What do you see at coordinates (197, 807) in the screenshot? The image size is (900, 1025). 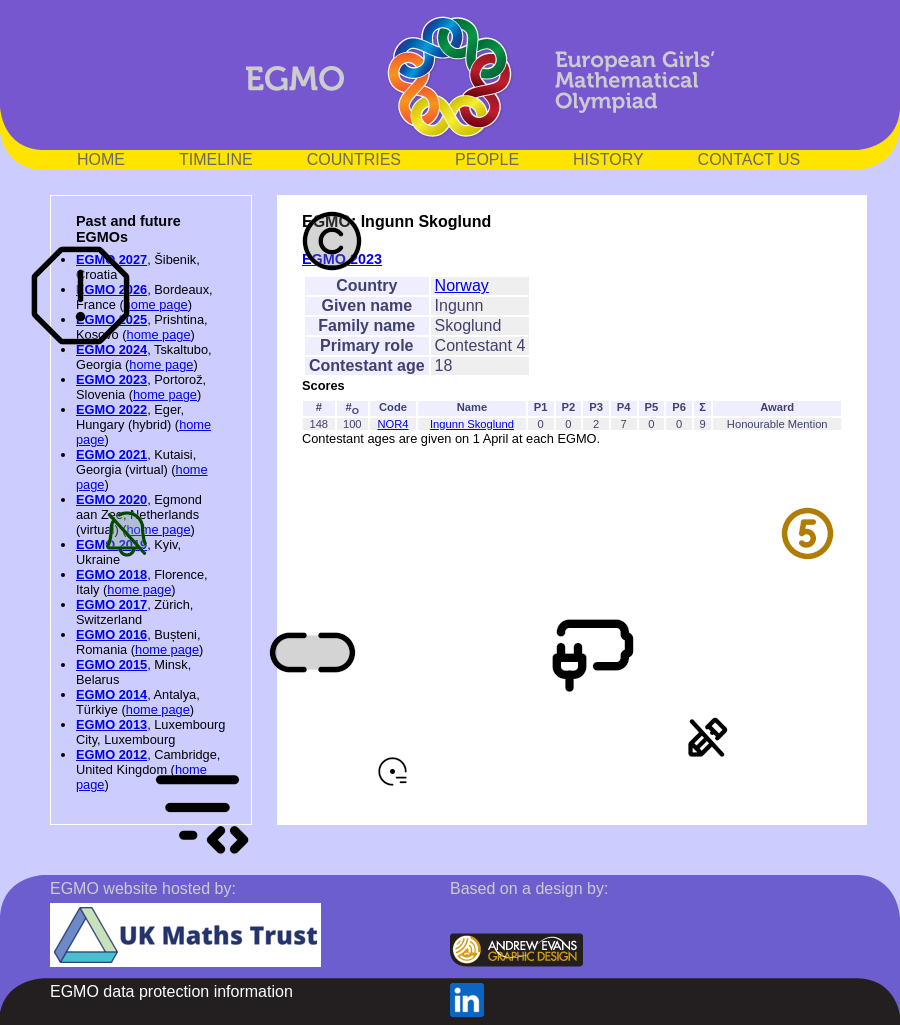 I see `filter results by code or script` at bounding box center [197, 807].